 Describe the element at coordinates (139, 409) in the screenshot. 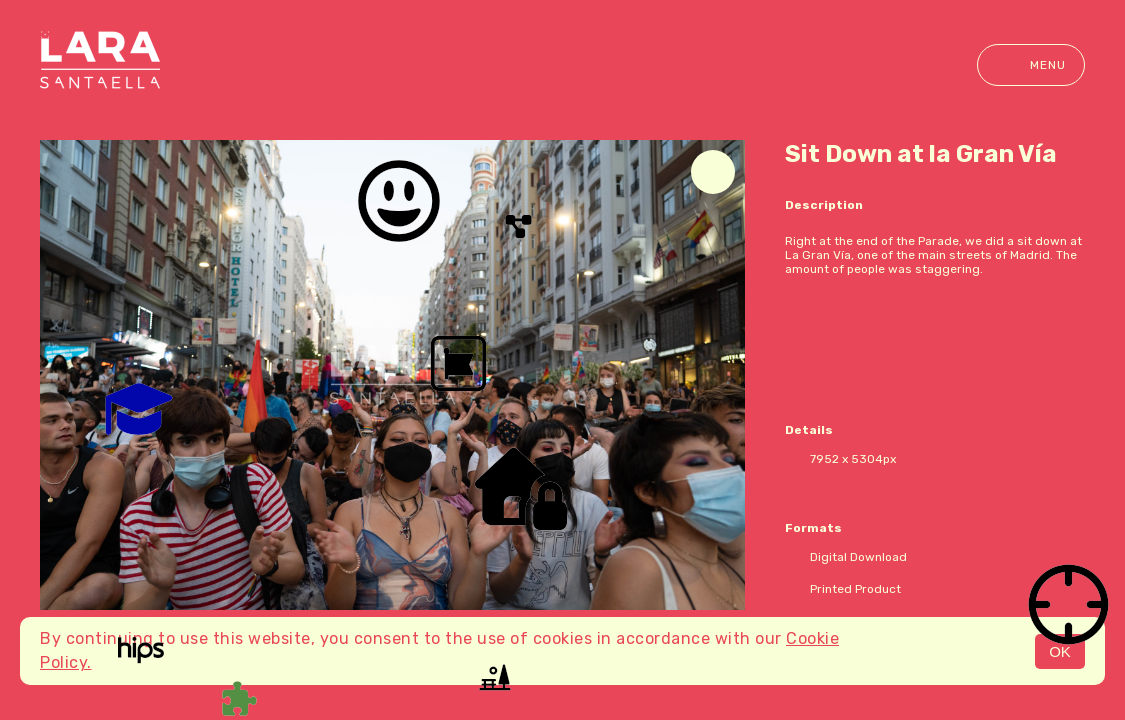

I see `access education or learning resources` at that location.